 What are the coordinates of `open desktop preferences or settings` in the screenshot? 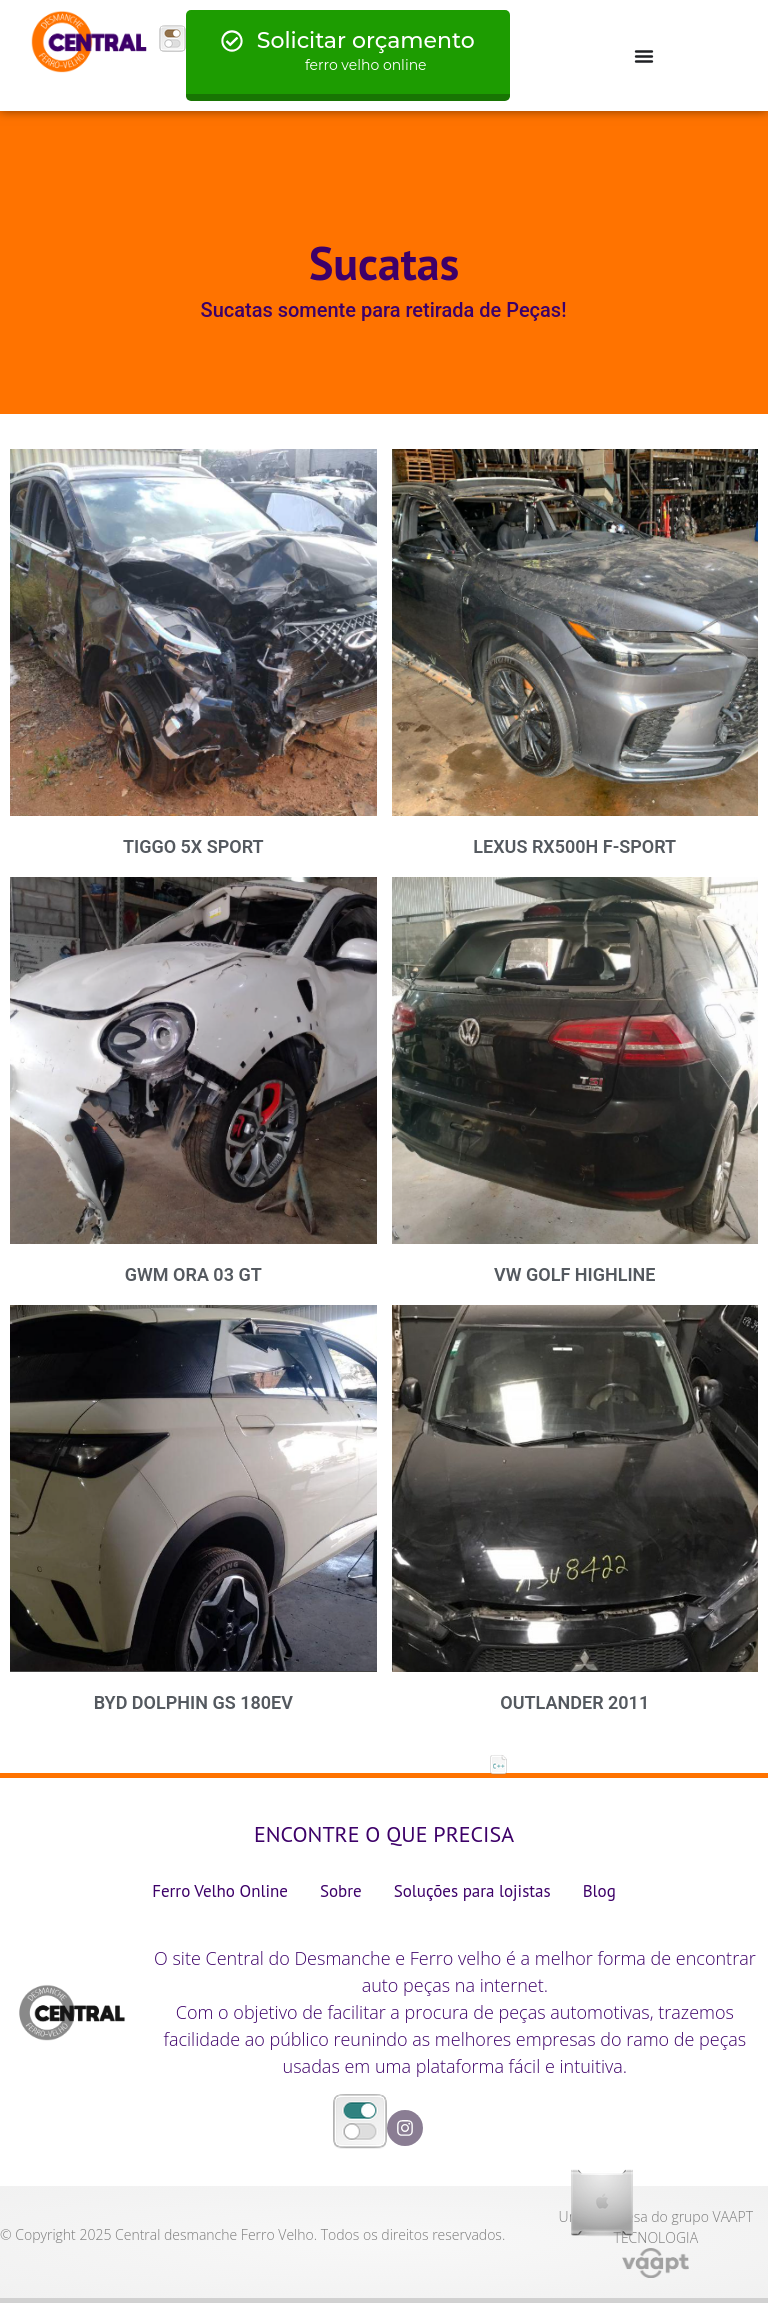 It's located at (172, 38).